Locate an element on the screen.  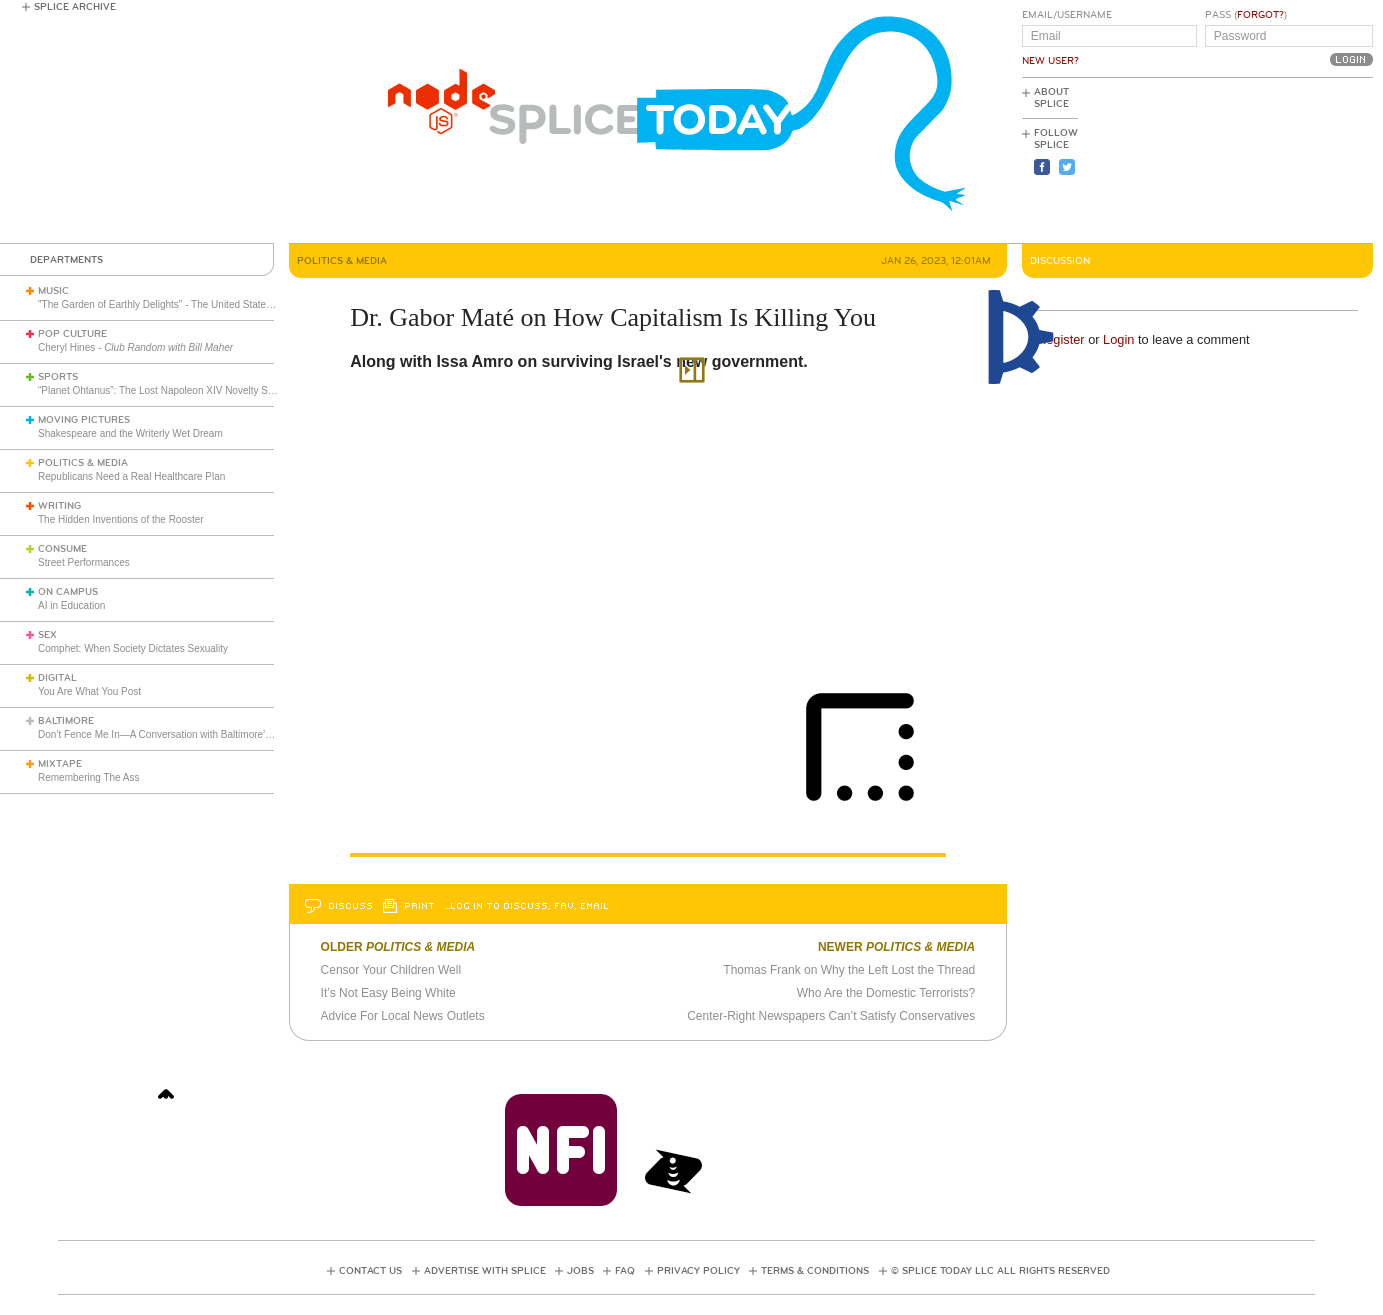
open FontBase font management app is located at coordinates (166, 1094).